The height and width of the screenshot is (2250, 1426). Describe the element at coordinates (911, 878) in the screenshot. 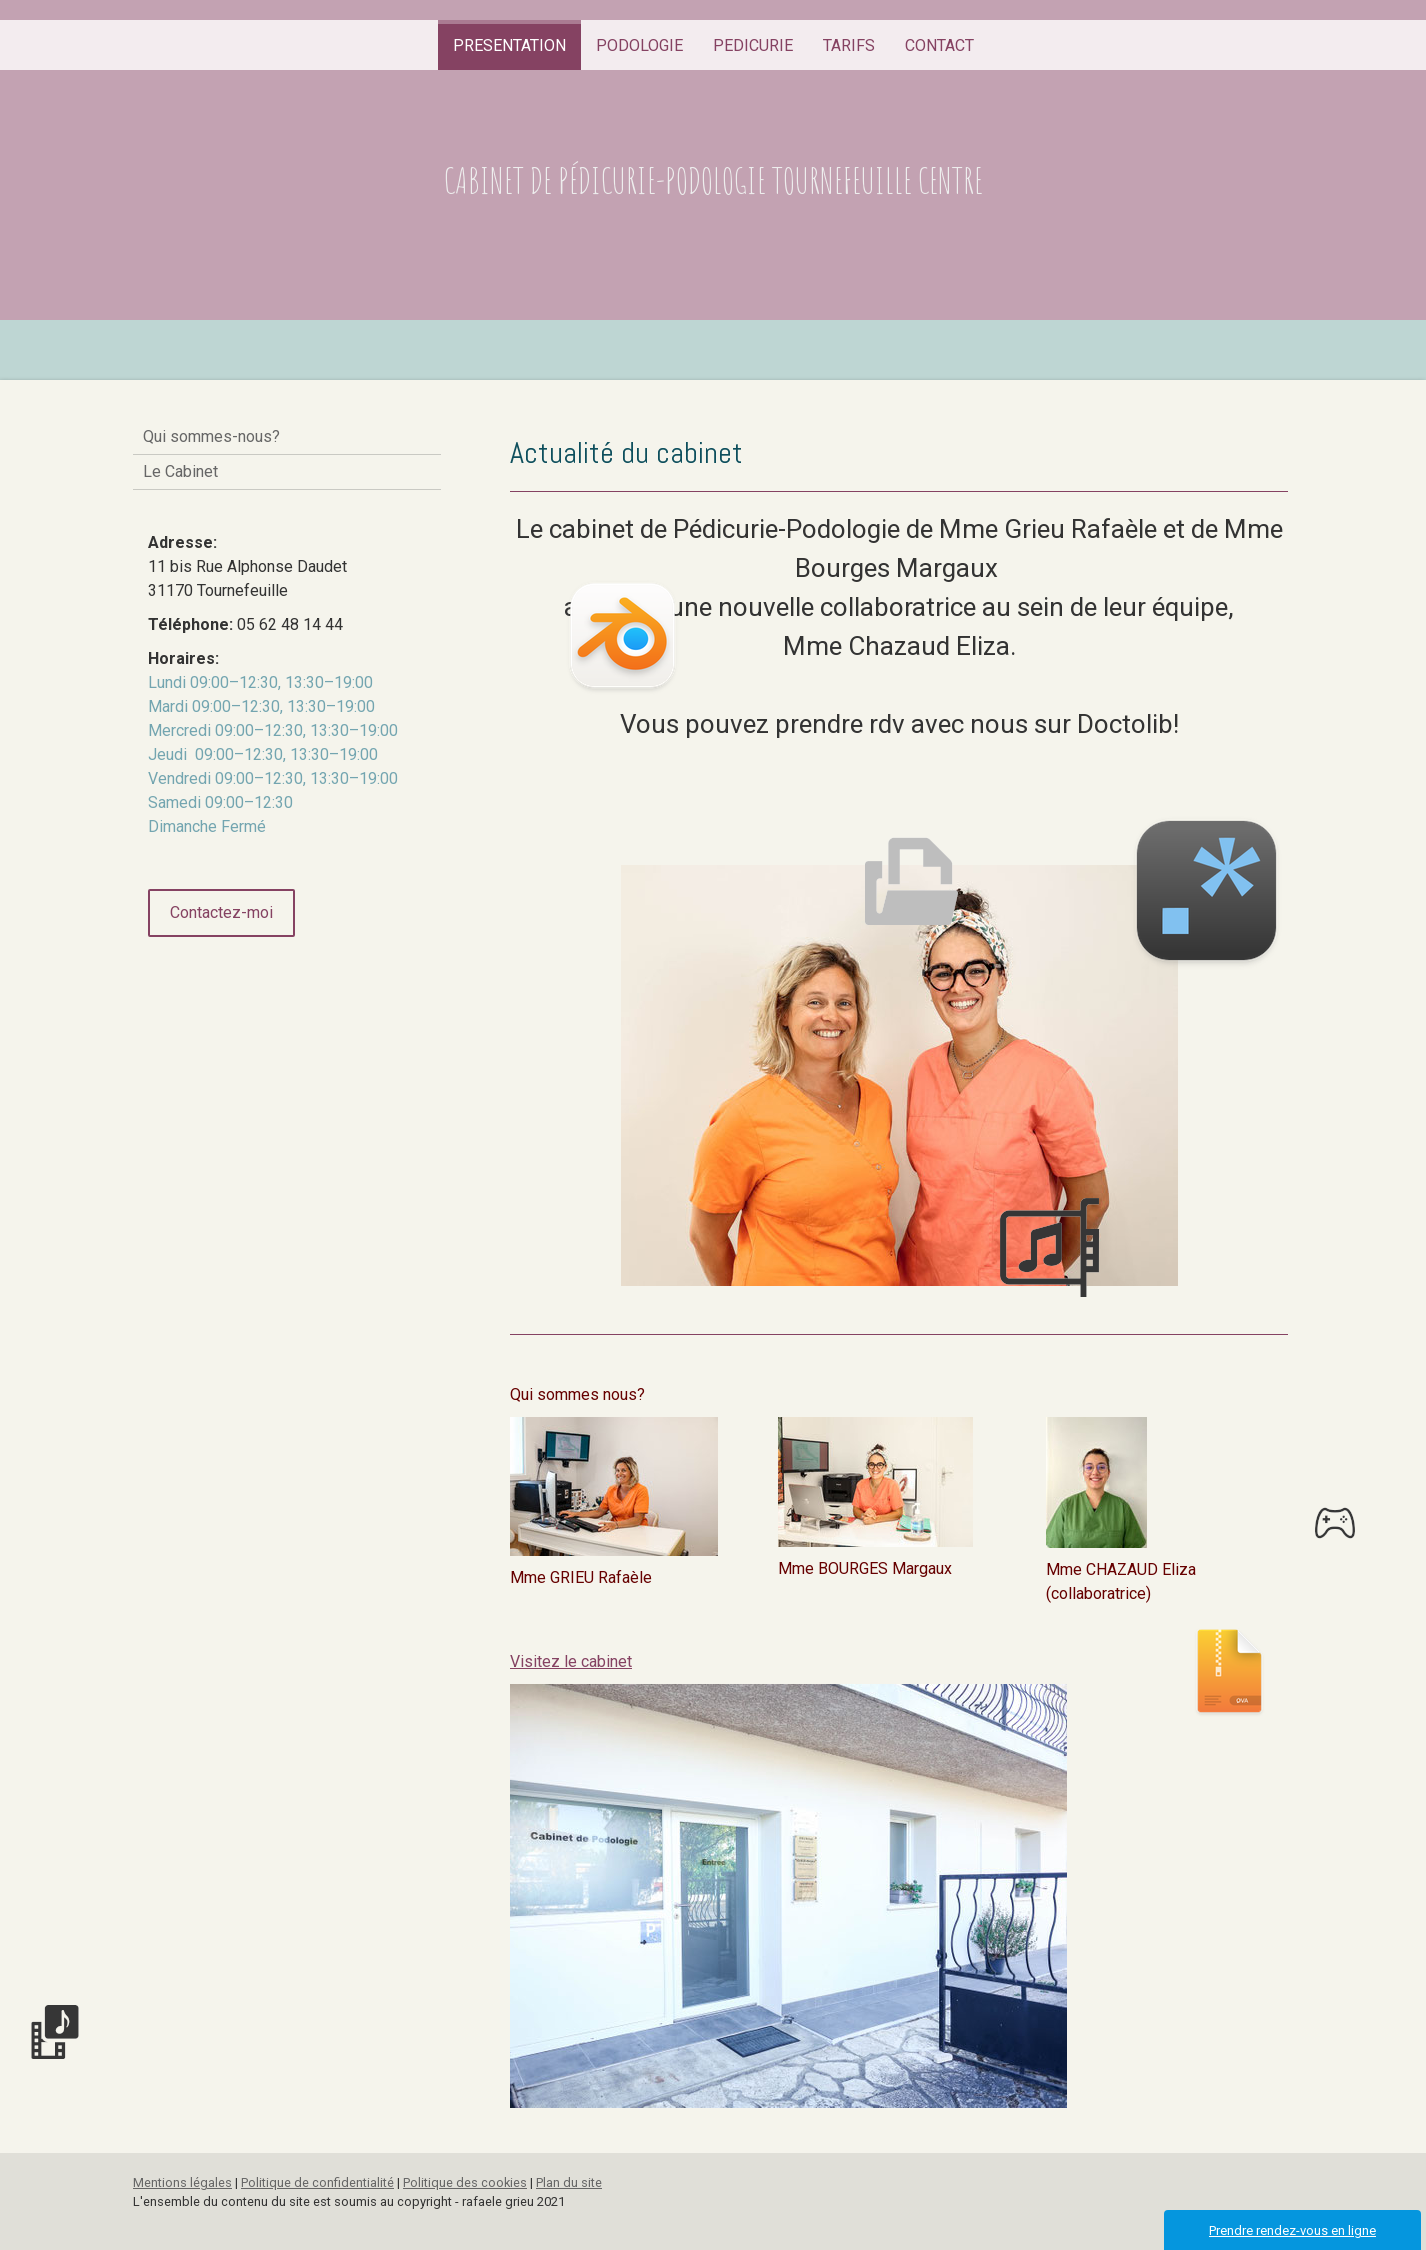

I see `open a document from files` at that location.